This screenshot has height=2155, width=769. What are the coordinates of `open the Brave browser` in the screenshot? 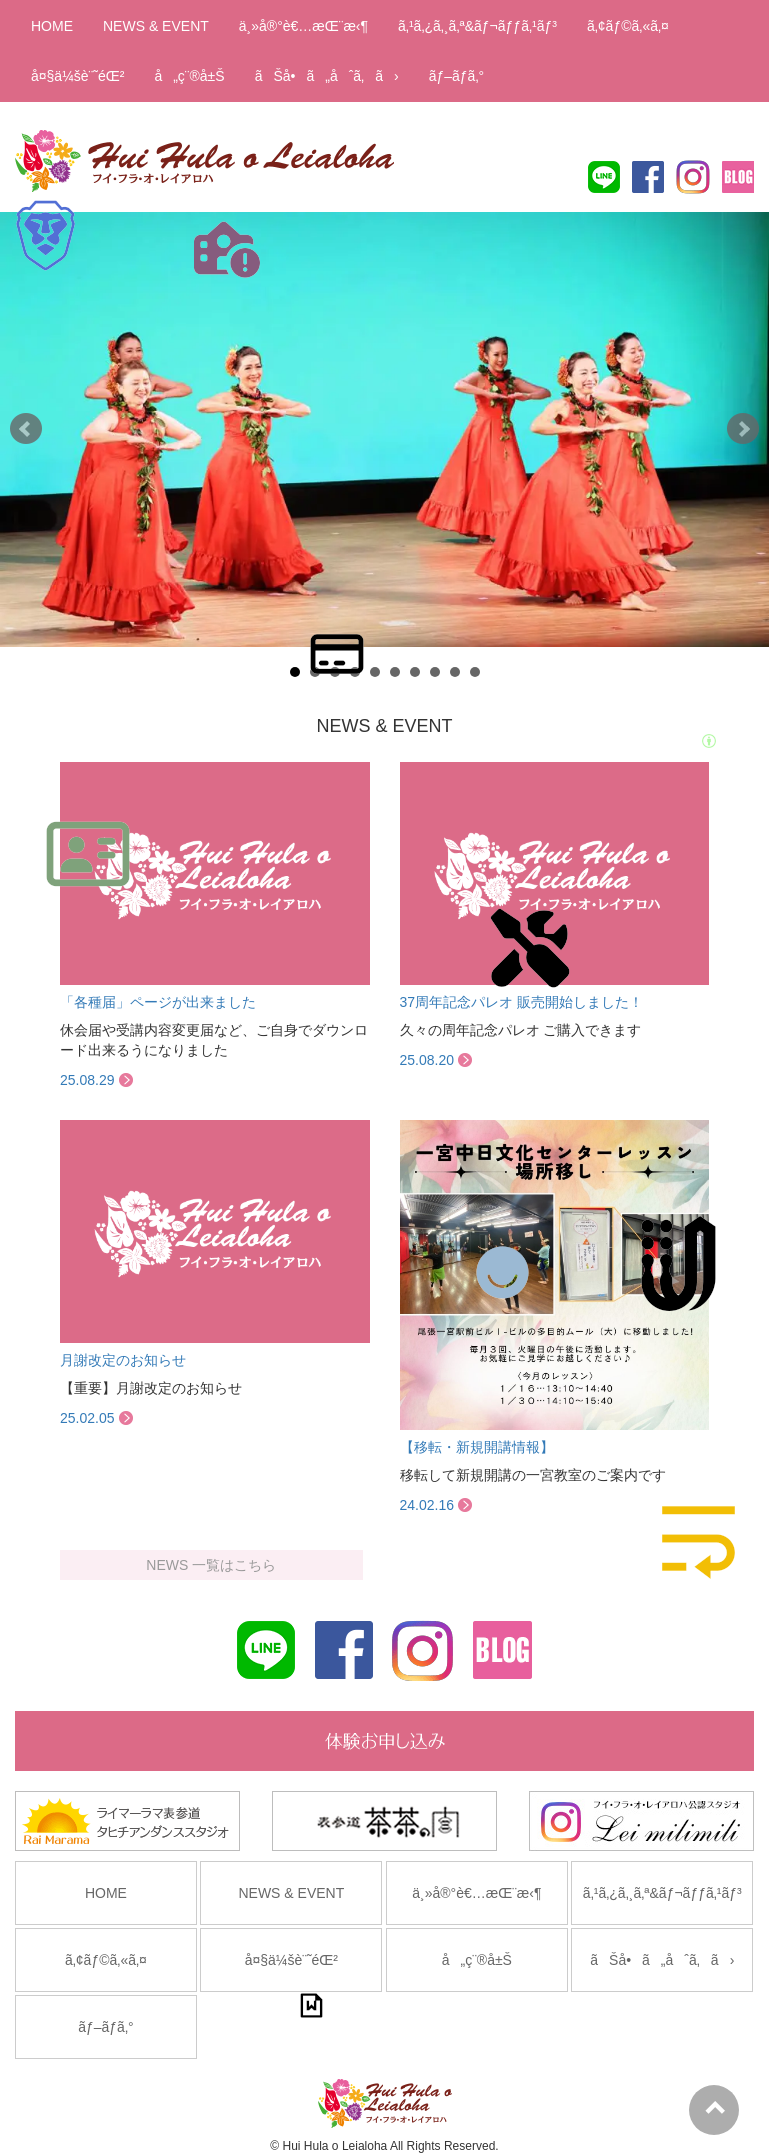 It's located at (45, 235).